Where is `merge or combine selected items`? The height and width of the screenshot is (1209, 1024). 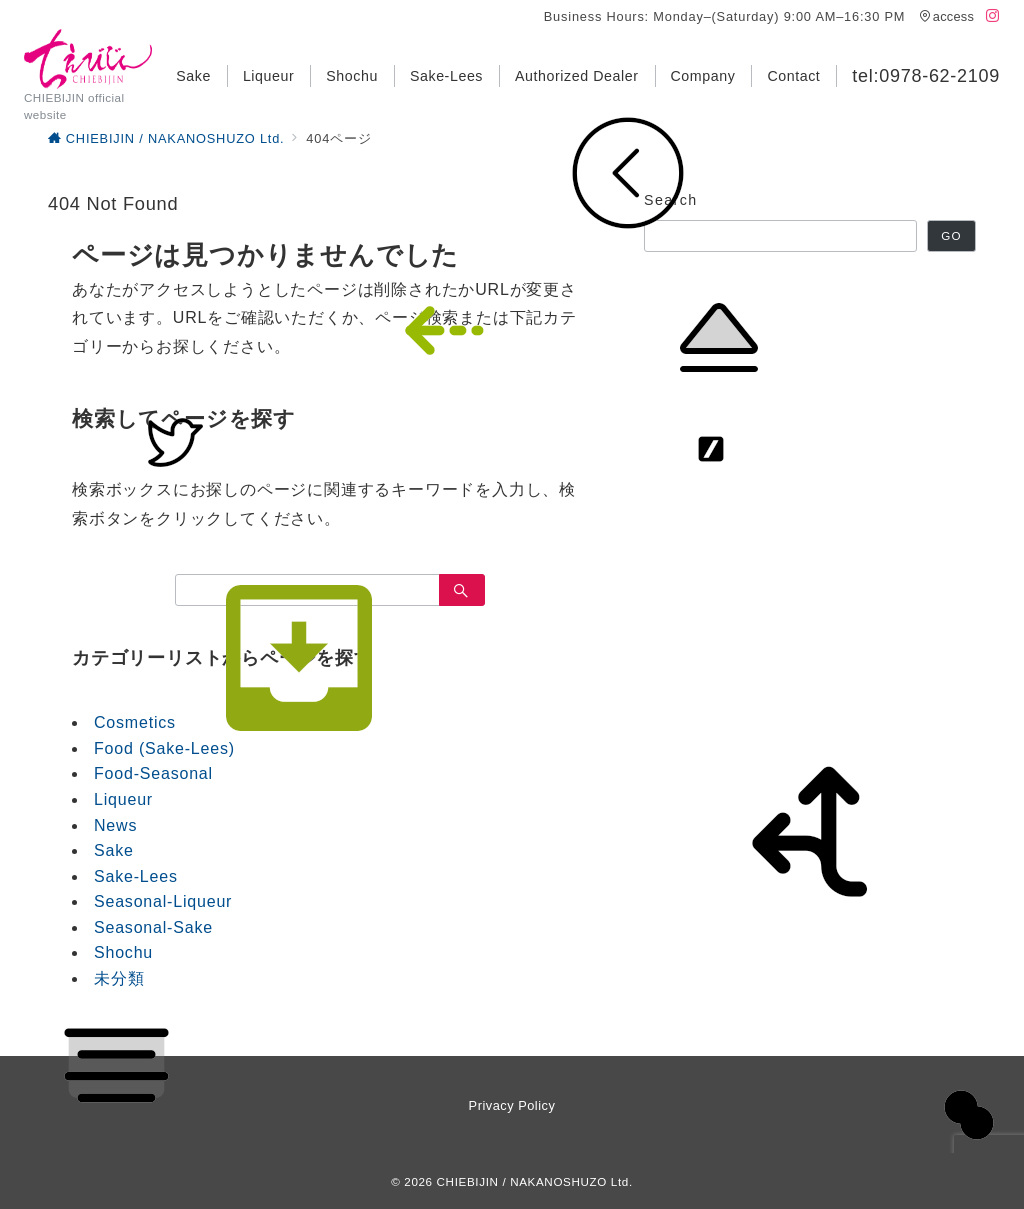
merge or combine selected items is located at coordinates (969, 1115).